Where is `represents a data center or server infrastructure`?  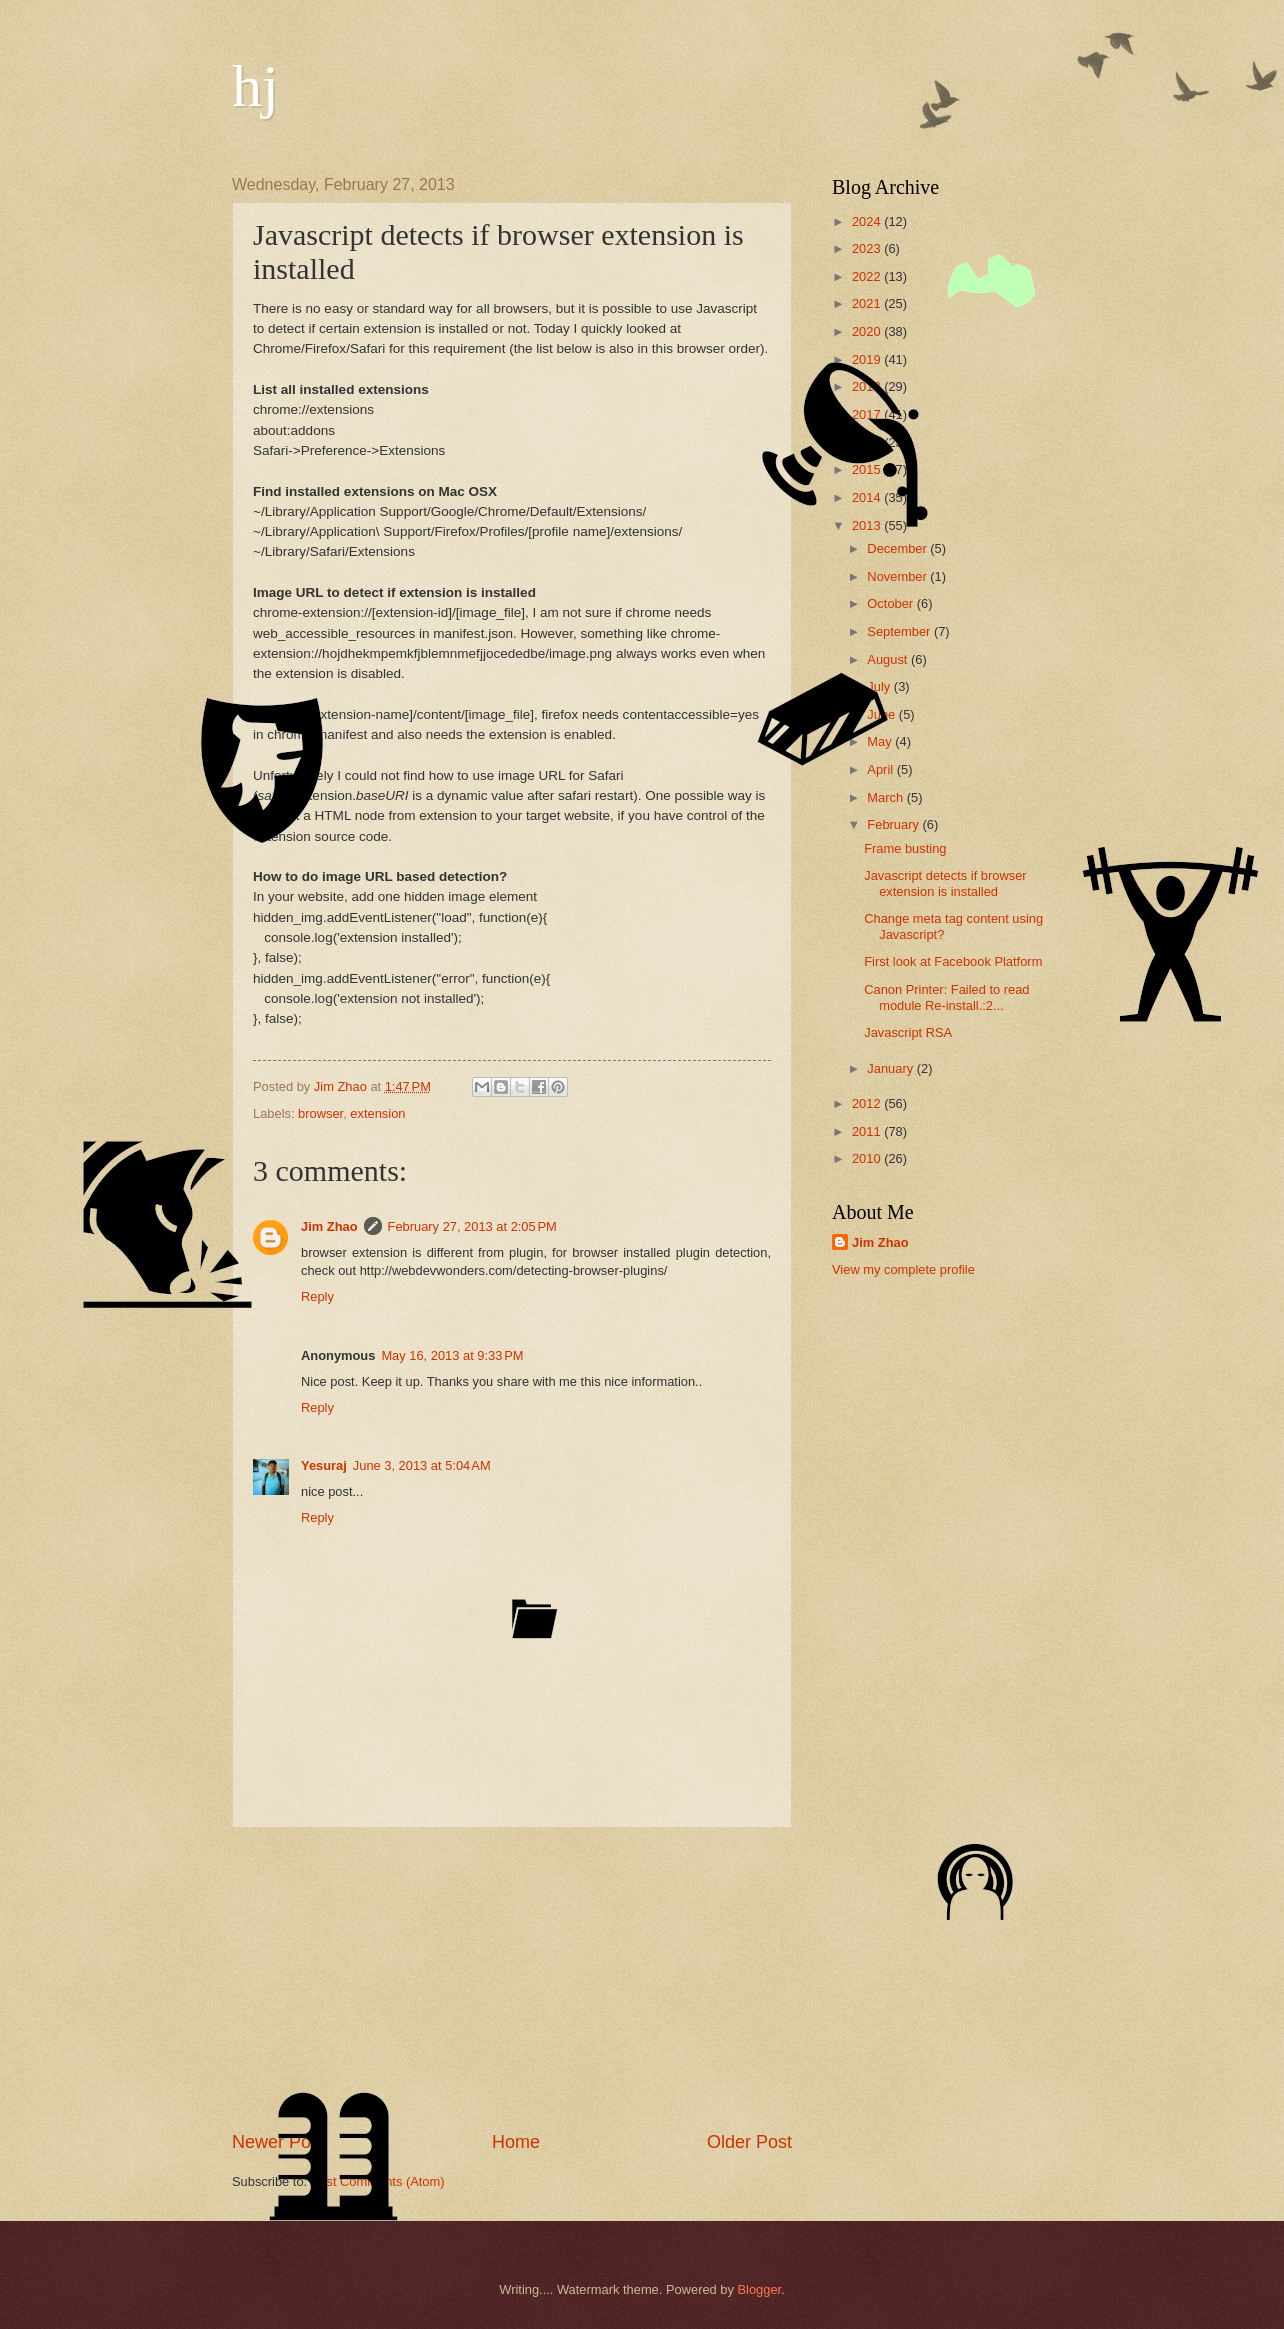 represents a data center or server infrastructure is located at coordinates (333, 2156).